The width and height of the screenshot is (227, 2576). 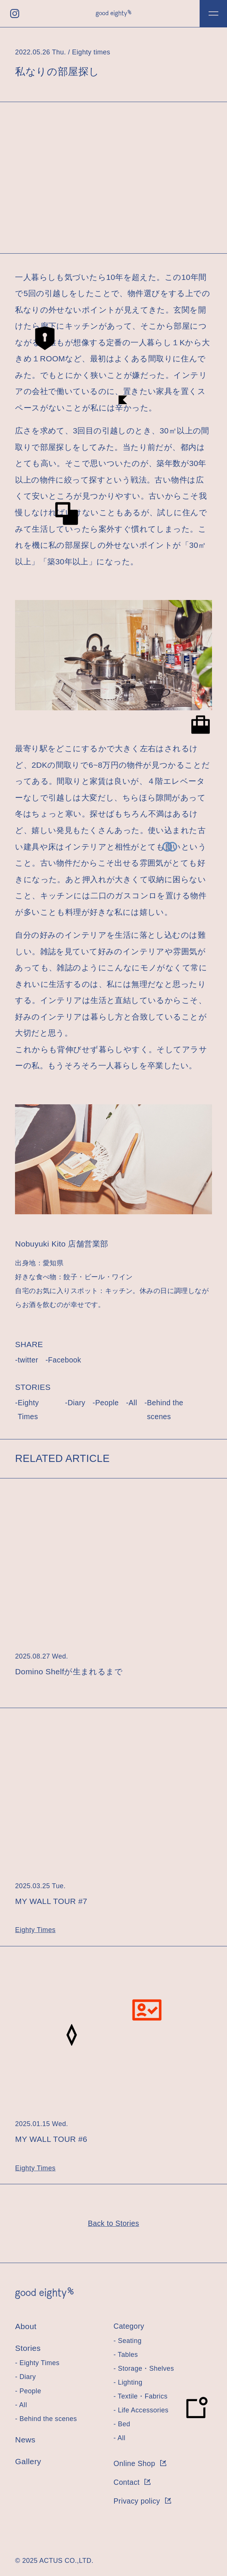 I want to click on verified ID or credential, so click(x=147, y=2010).